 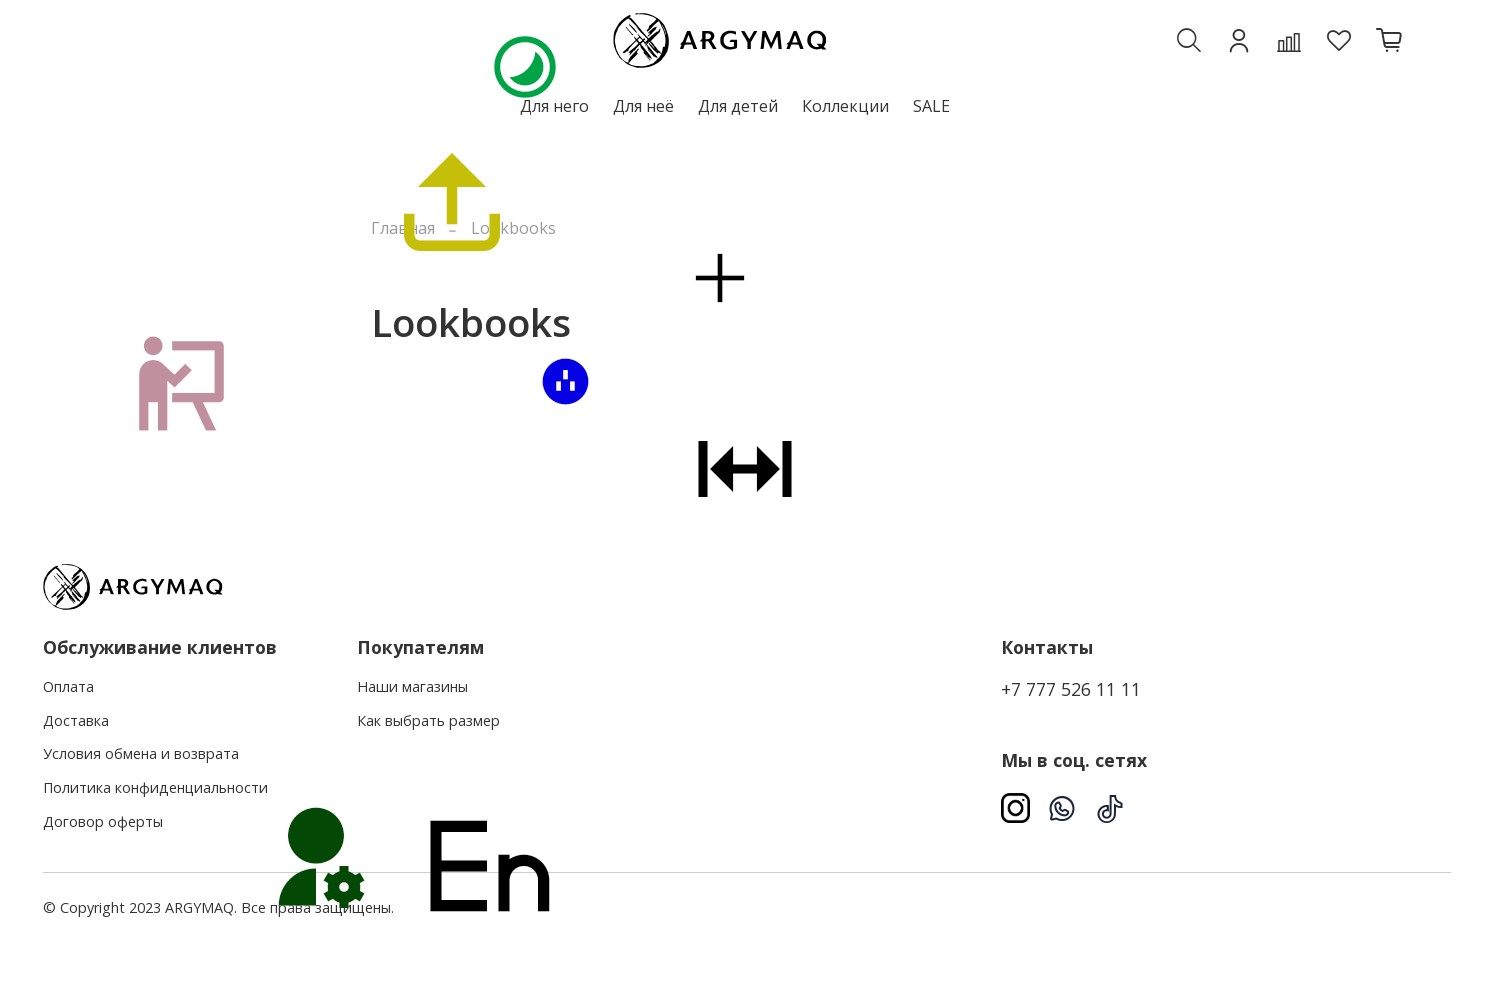 I want to click on add a new item, so click(x=720, y=278).